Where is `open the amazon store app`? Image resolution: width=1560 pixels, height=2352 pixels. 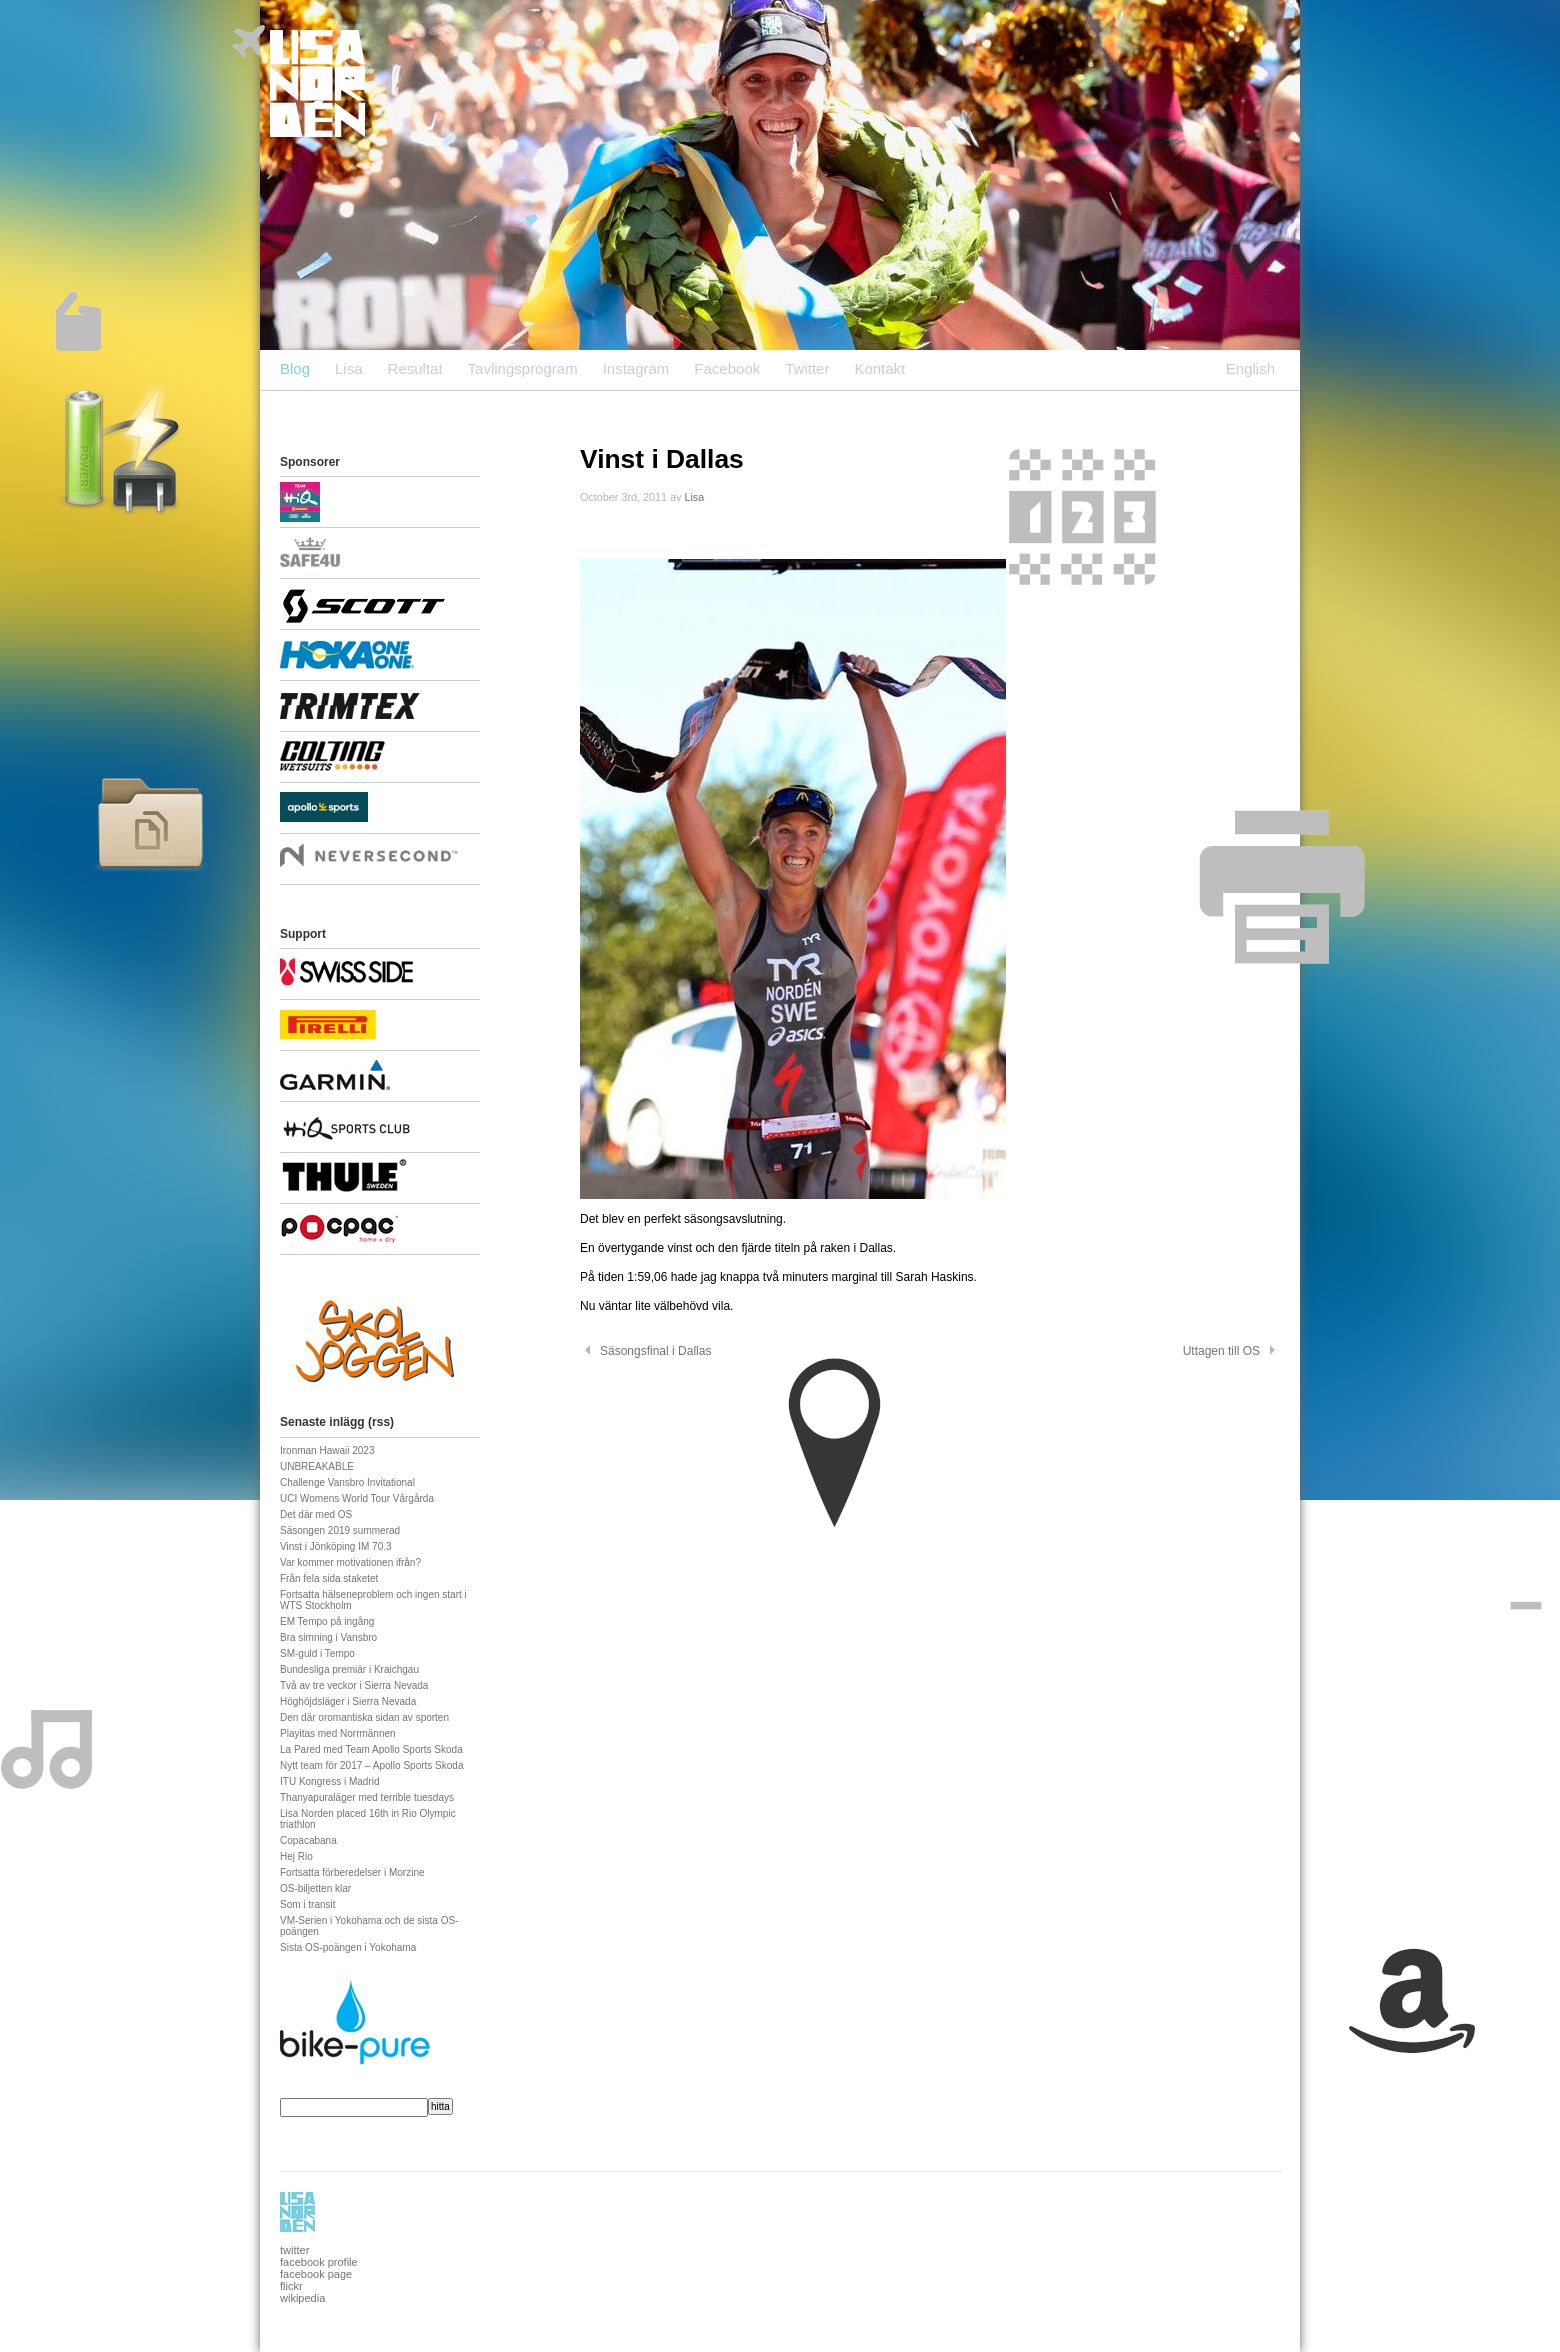
open the amazon store app is located at coordinates (1412, 2003).